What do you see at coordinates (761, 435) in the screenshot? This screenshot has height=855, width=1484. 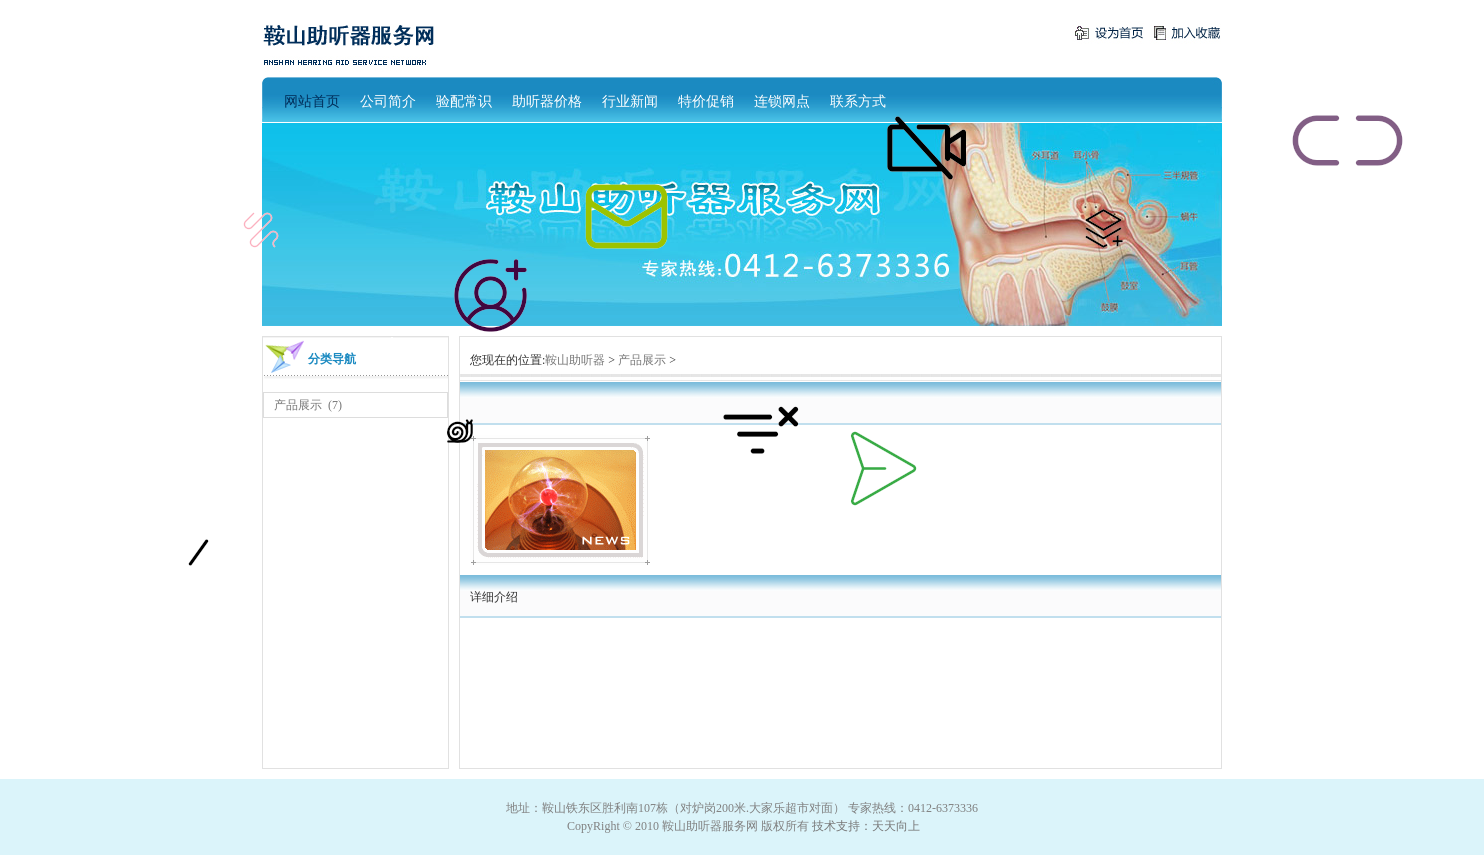 I see `clear all active filters` at bounding box center [761, 435].